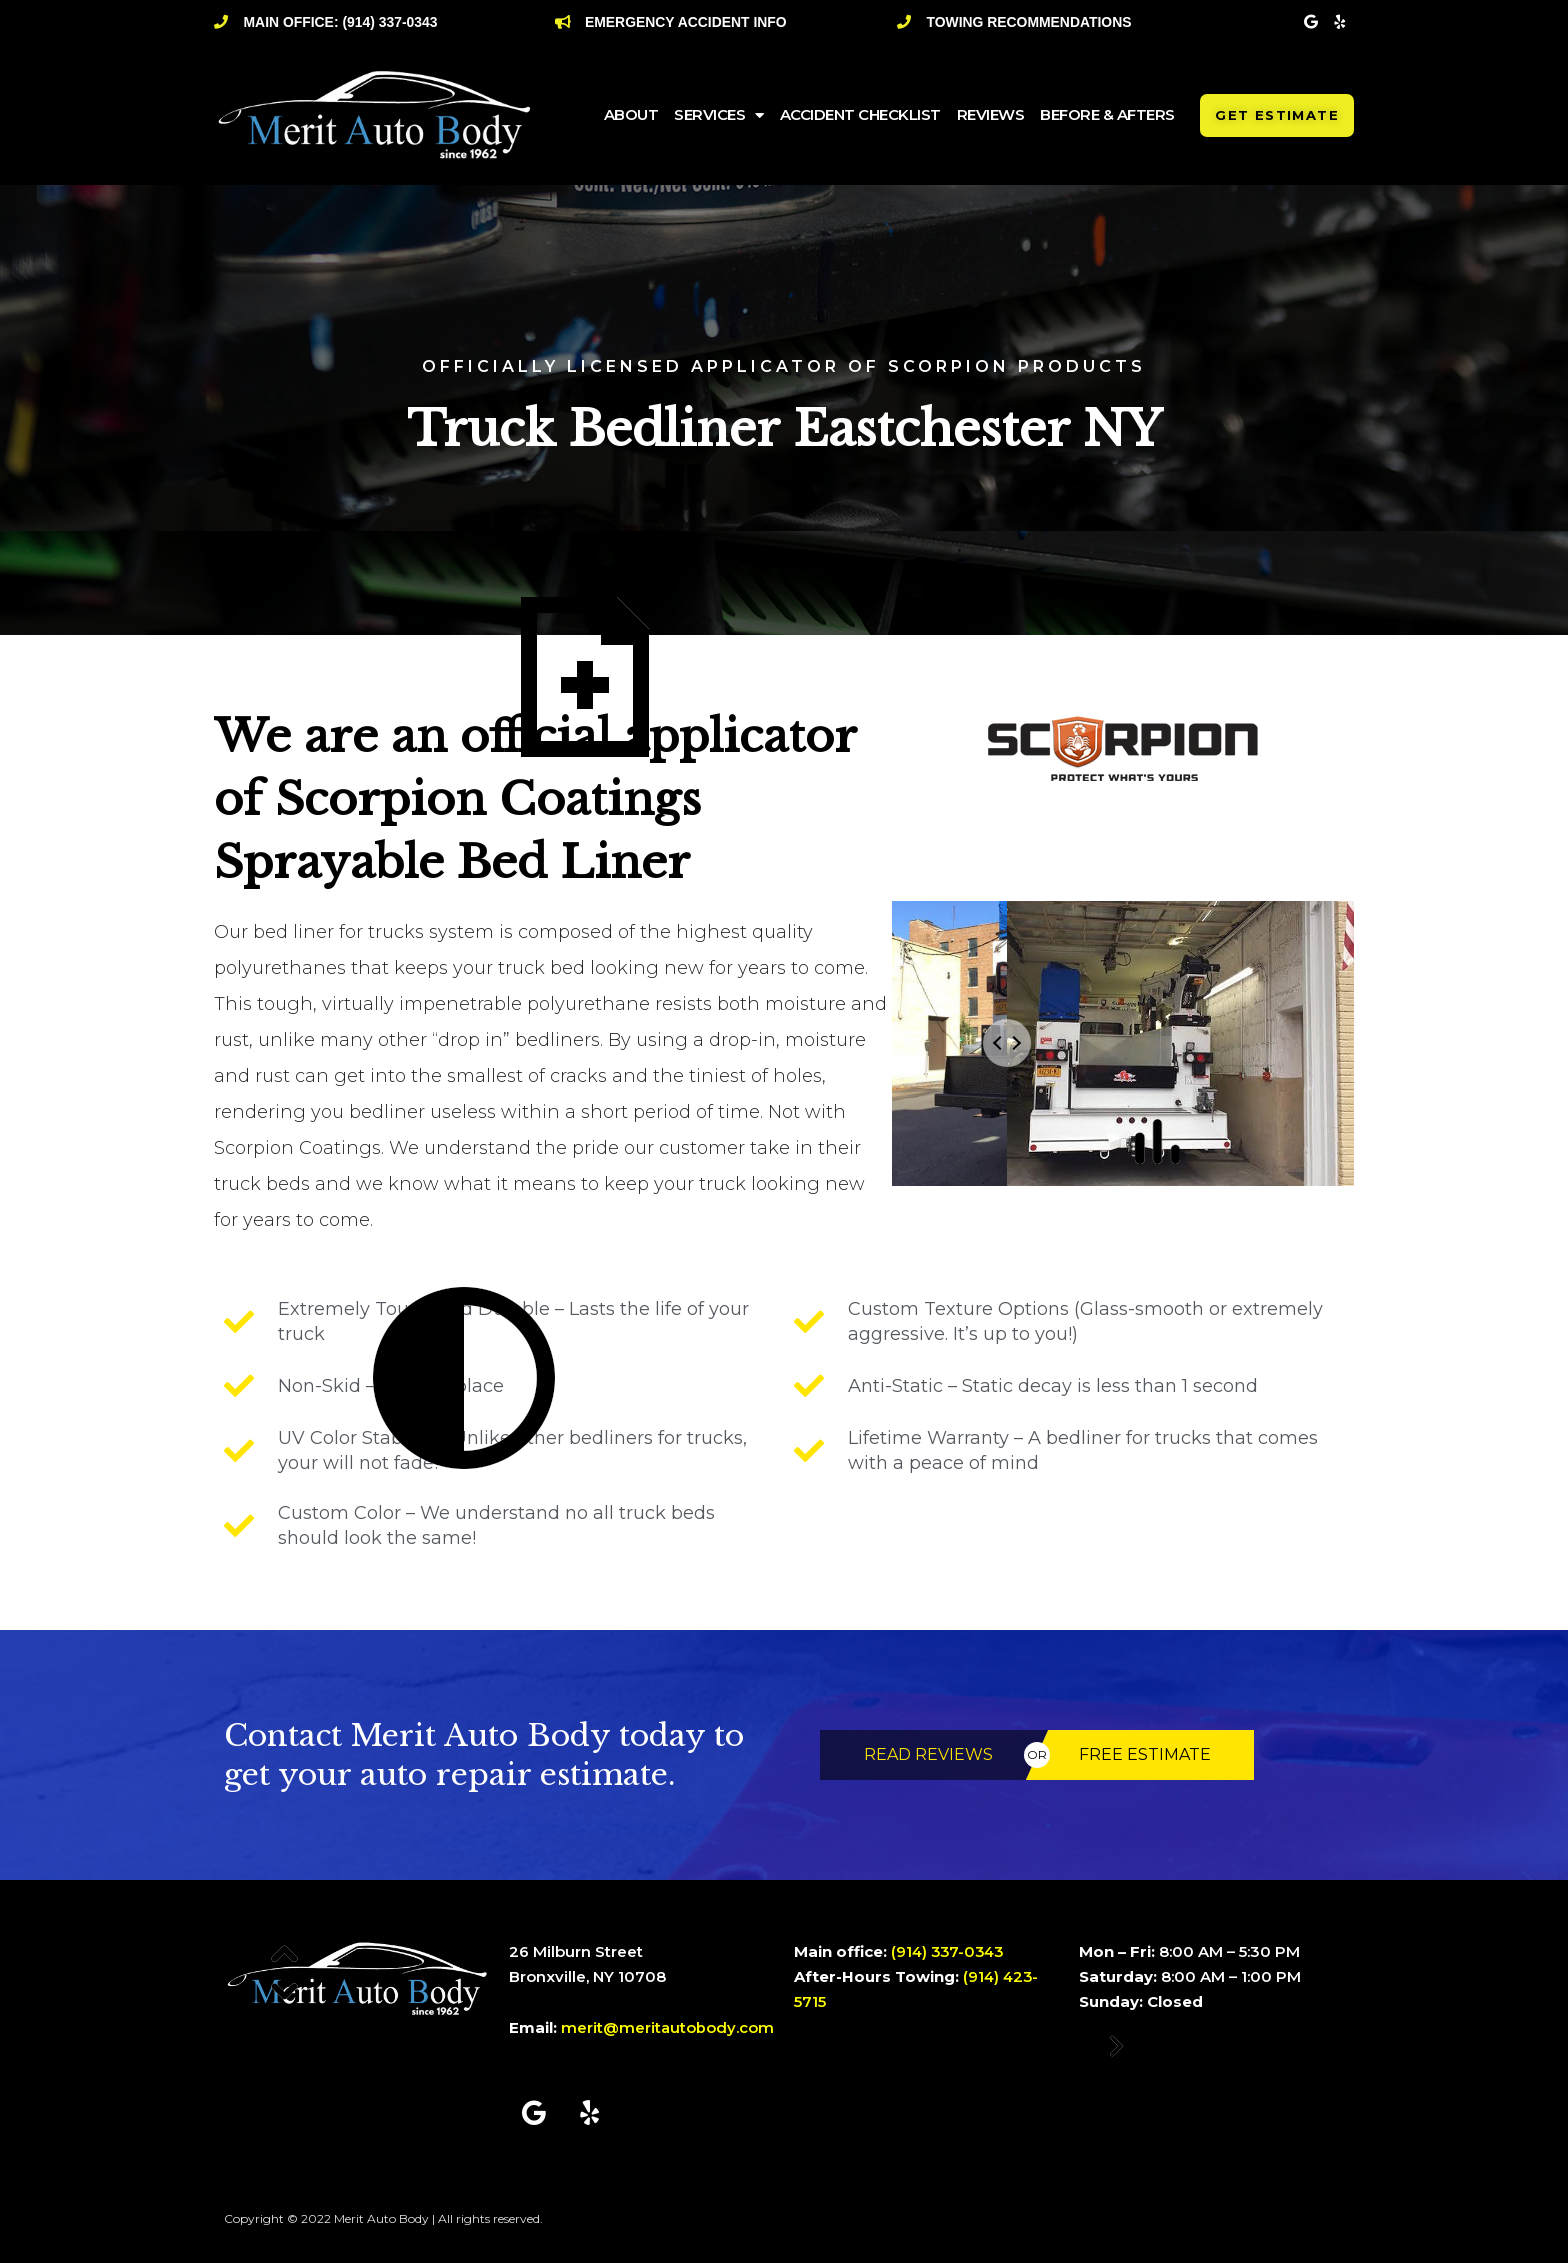 Image resolution: width=1568 pixels, height=2263 pixels. What do you see at coordinates (585, 677) in the screenshot?
I see `create a new document` at bounding box center [585, 677].